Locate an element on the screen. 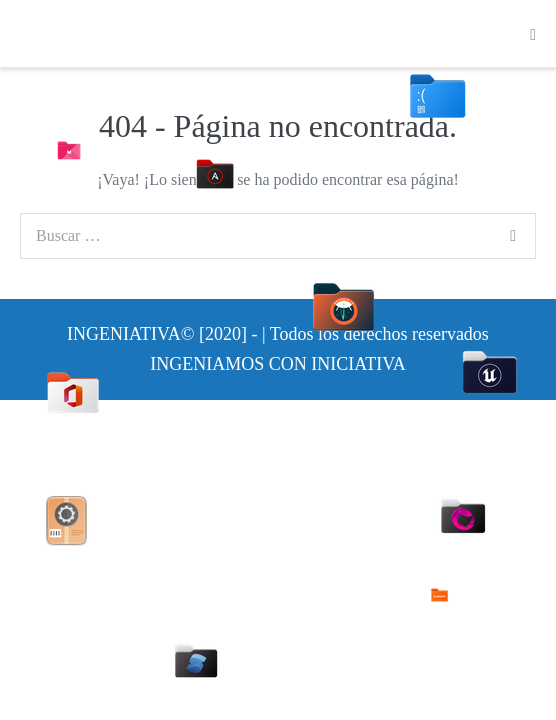 This screenshot has width=556, height=720. open reactivex project folder is located at coordinates (463, 517).